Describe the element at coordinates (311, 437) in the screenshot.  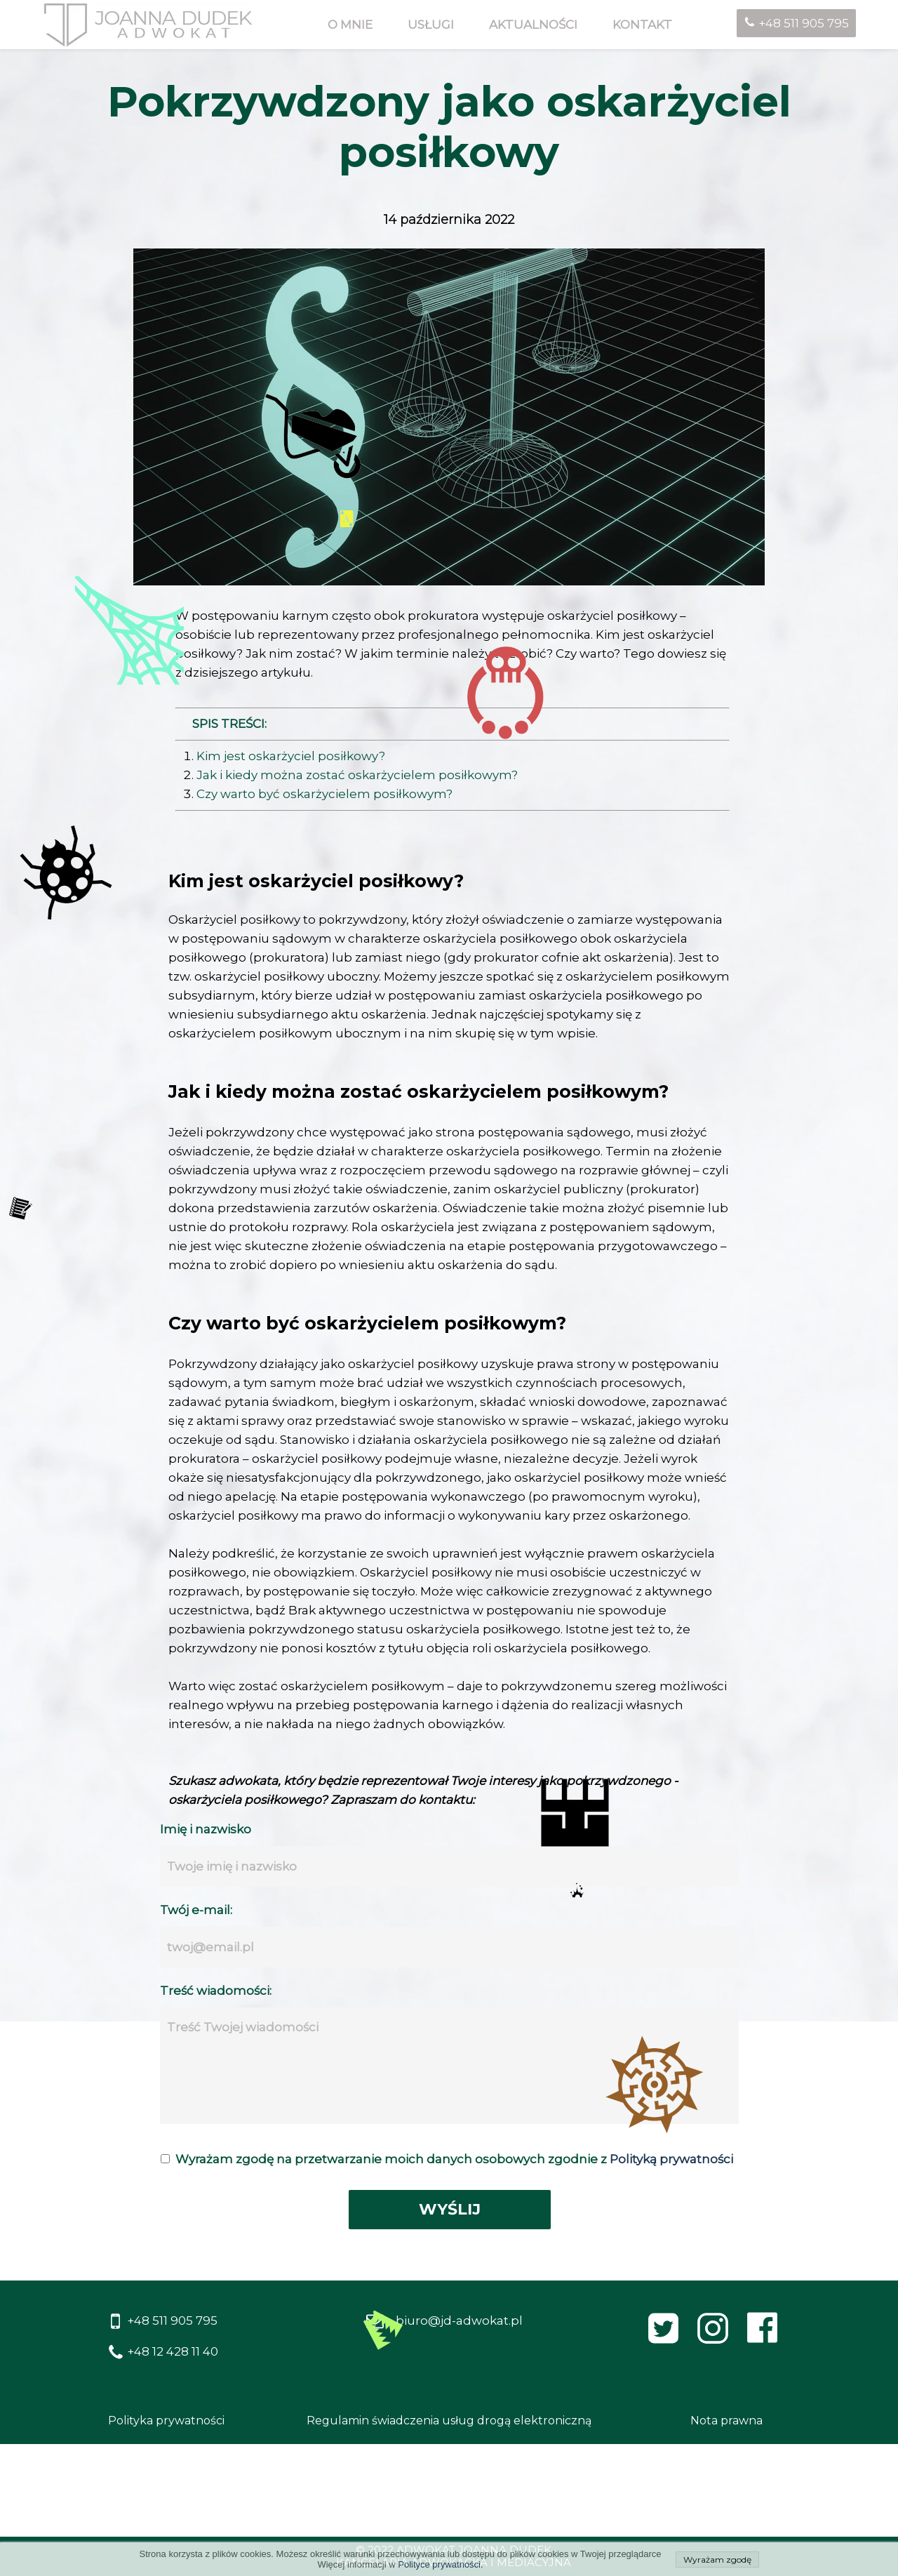
I see `access gardening or landscaping tools` at that location.